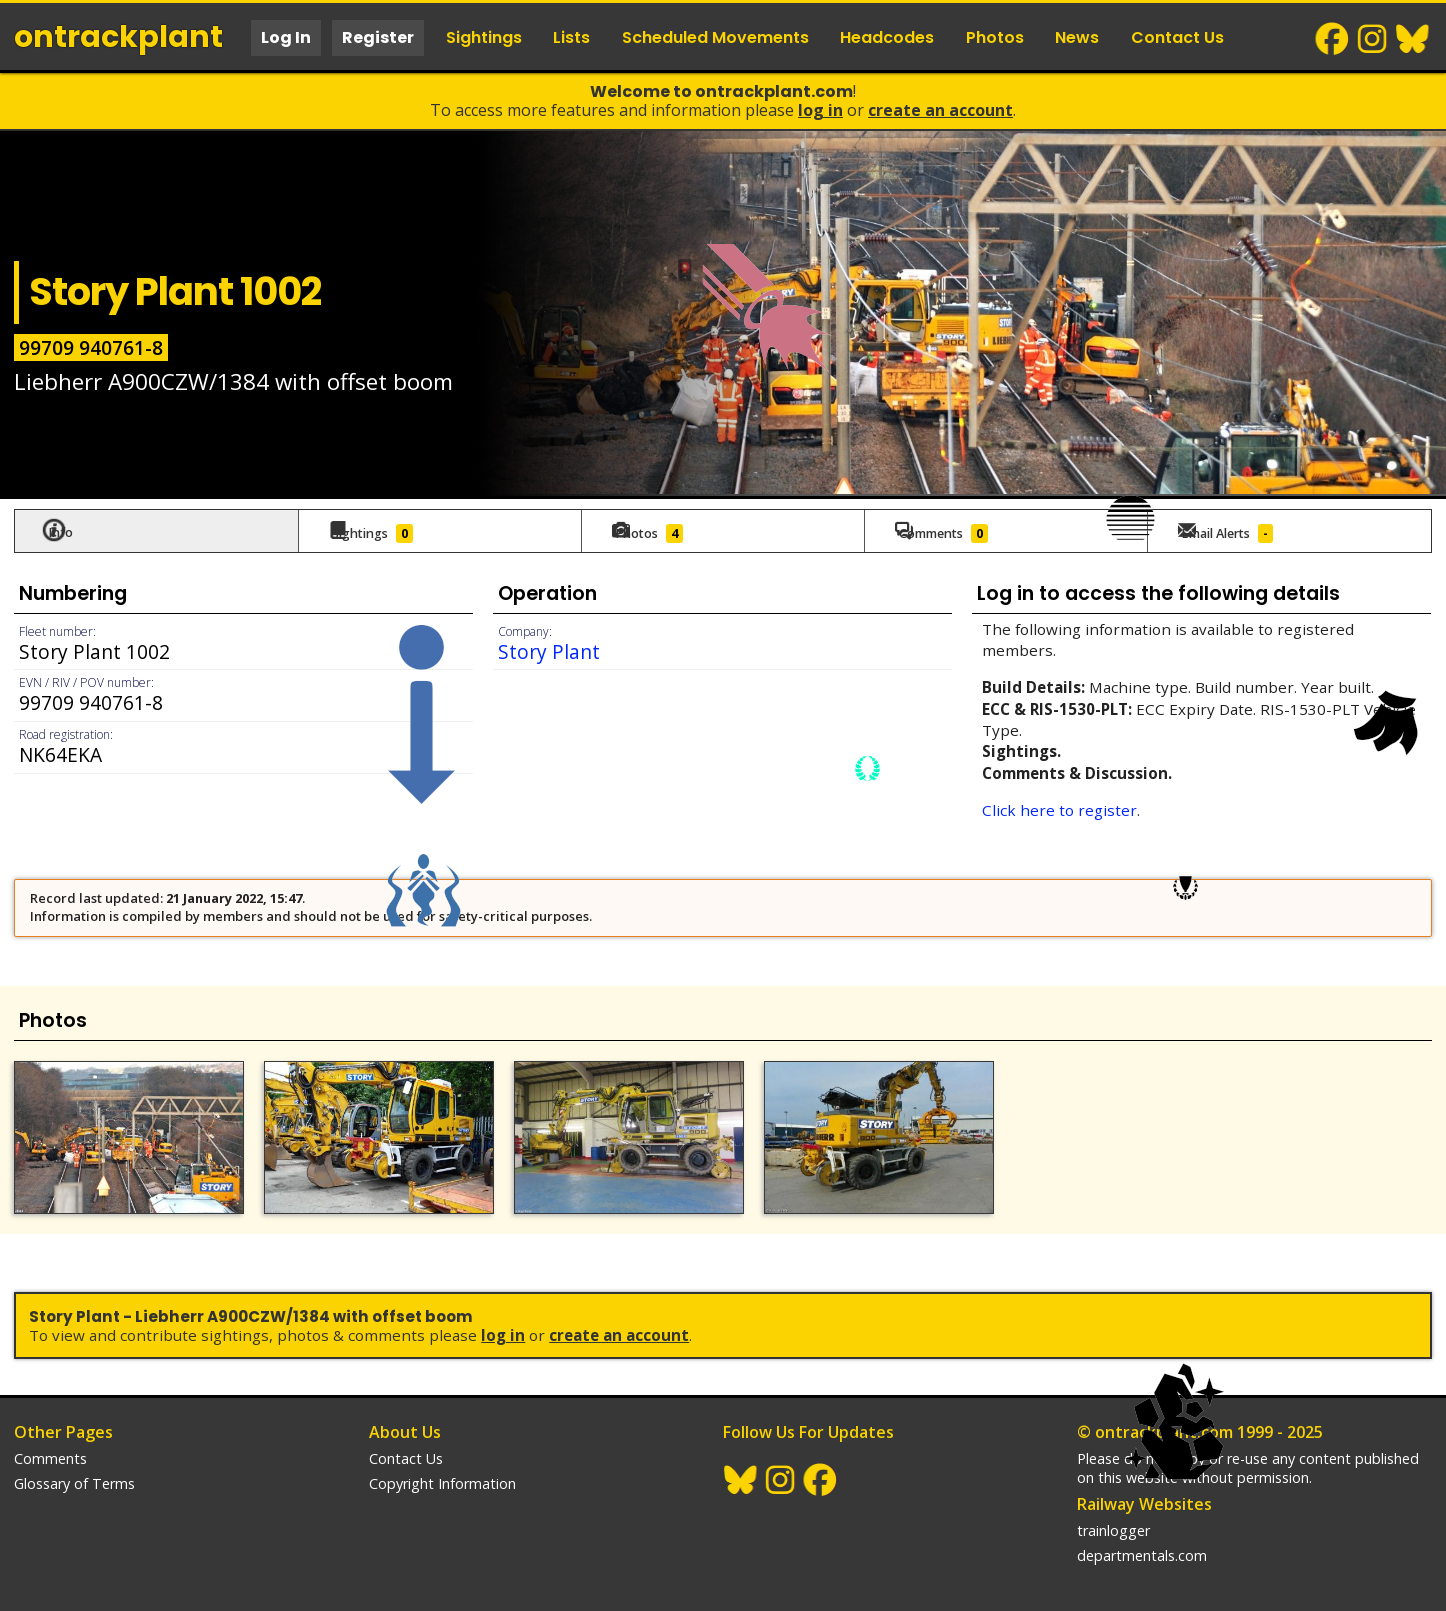 Image resolution: width=1446 pixels, height=1611 pixels. What do you see at coordinates (423, 889) in the screenshot?
I see `view character soul or spirit stats` at bounding box center [423, 889].